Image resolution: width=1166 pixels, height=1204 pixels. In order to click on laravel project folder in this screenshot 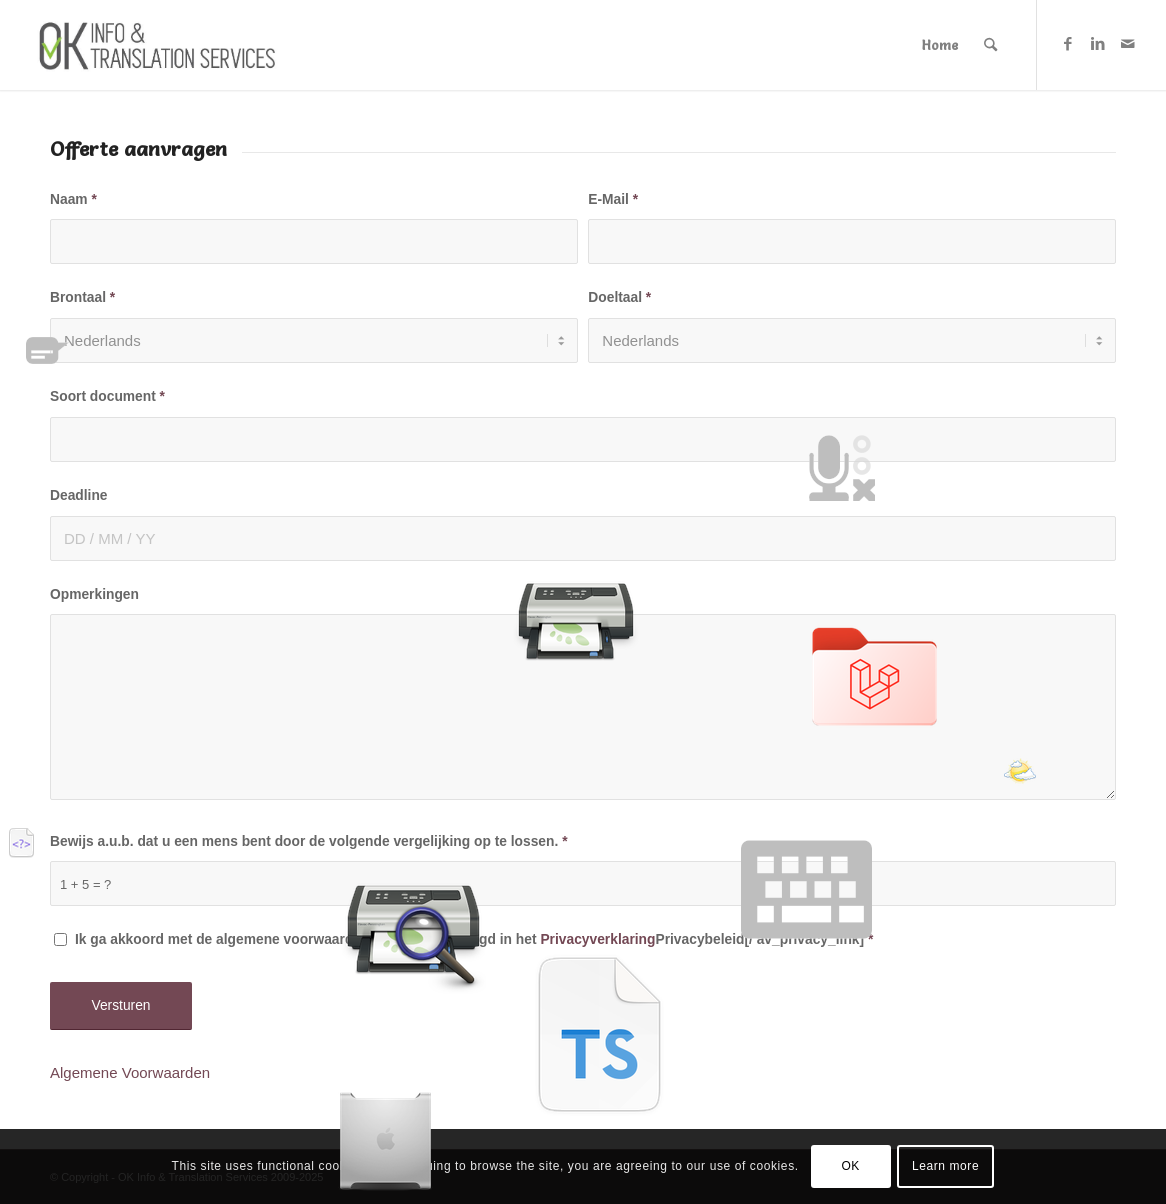, I will do `click(874, 680)`.